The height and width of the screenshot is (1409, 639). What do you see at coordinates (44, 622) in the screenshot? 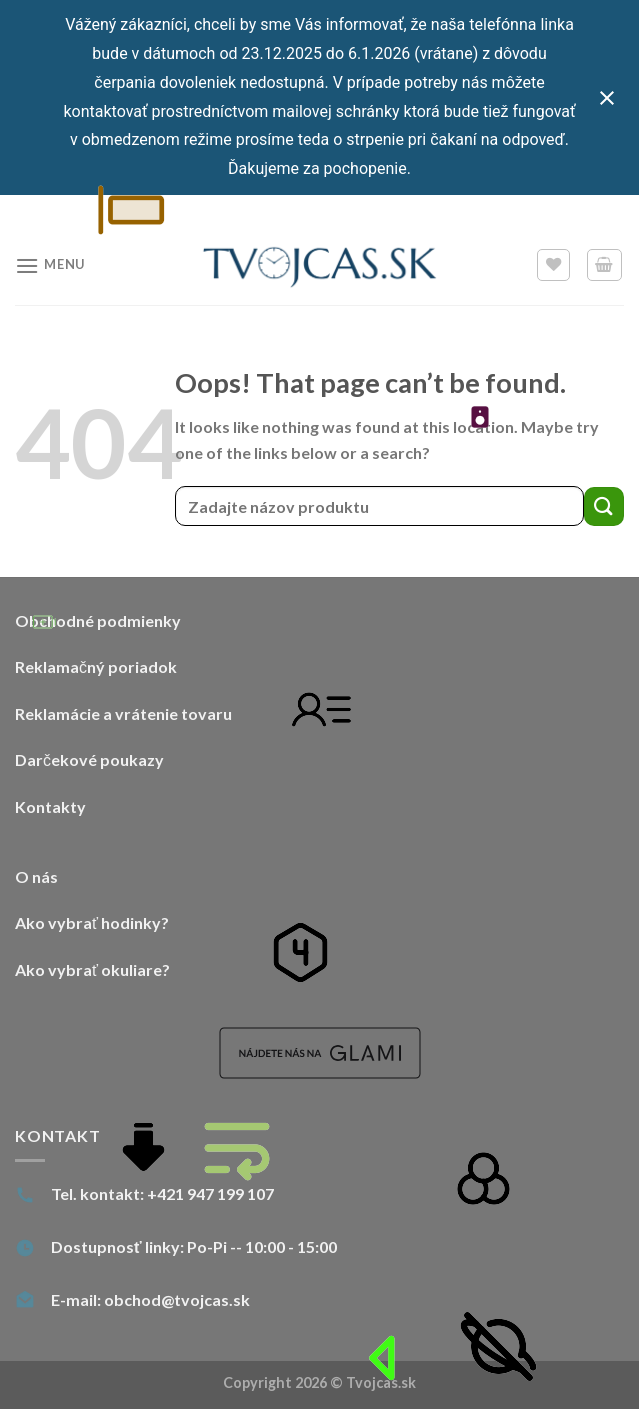
I see `add or extend battery life` at bounding box center [44, 622].